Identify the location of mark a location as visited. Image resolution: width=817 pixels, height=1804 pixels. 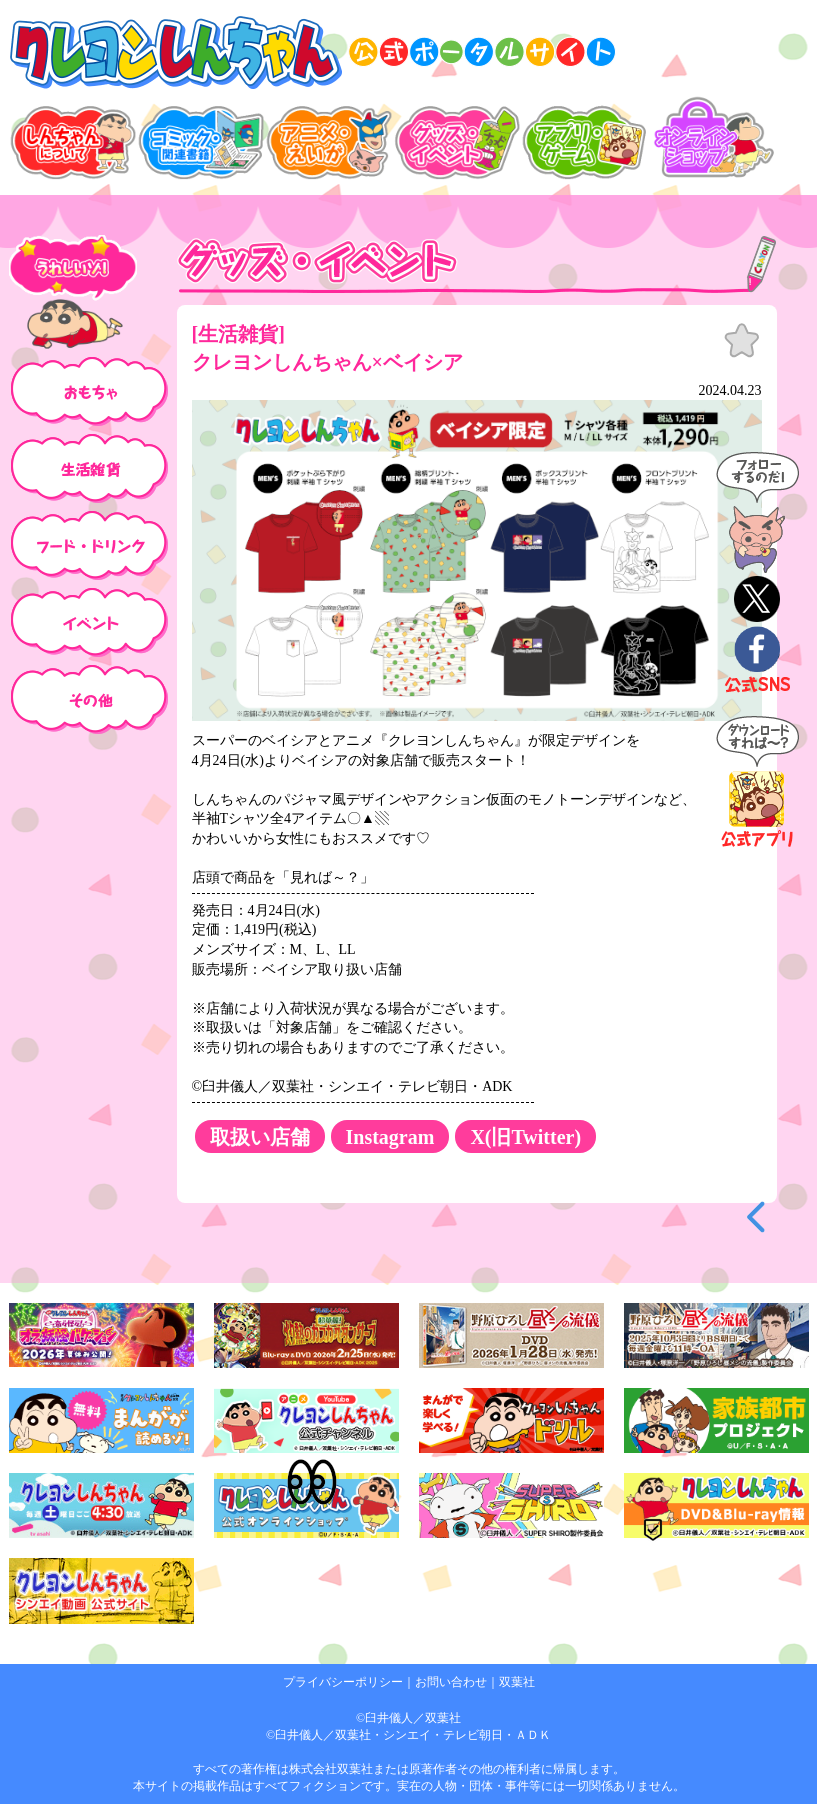
(653, 1530).